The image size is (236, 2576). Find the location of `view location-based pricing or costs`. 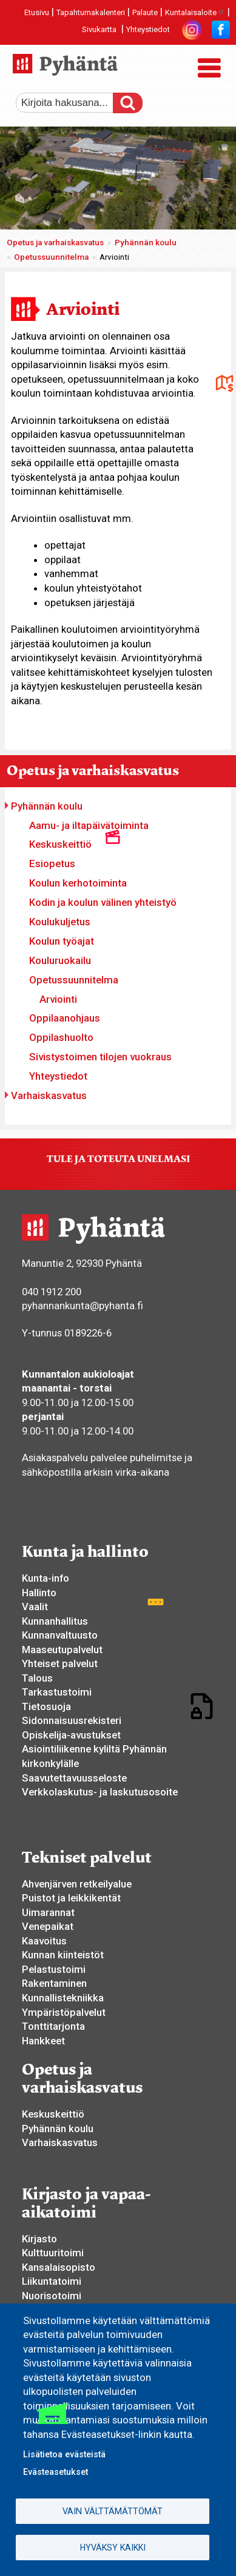

view location-based pricing or costs is located at coordinates (224, 383).